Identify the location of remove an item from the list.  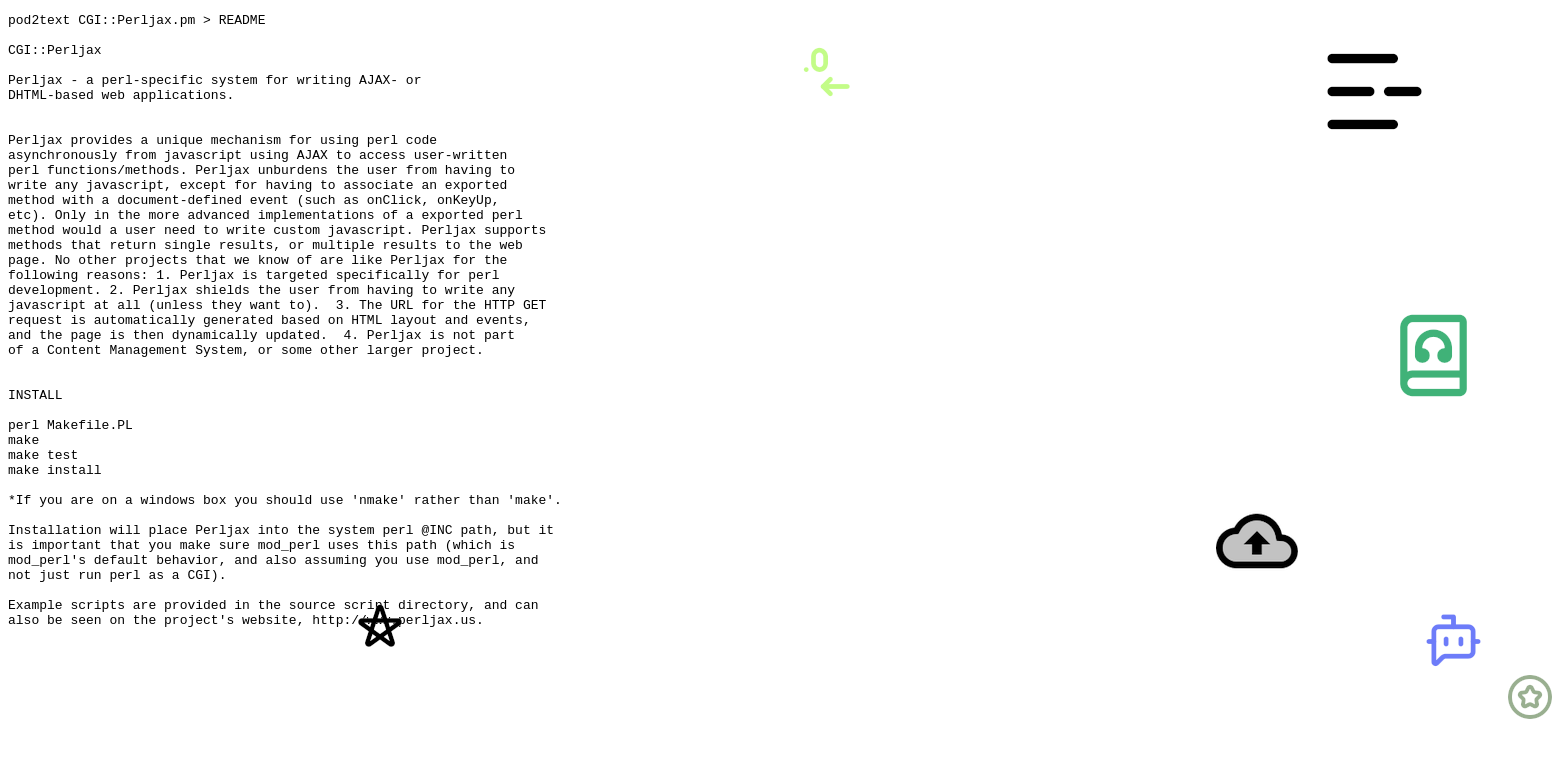
(1374, 91).